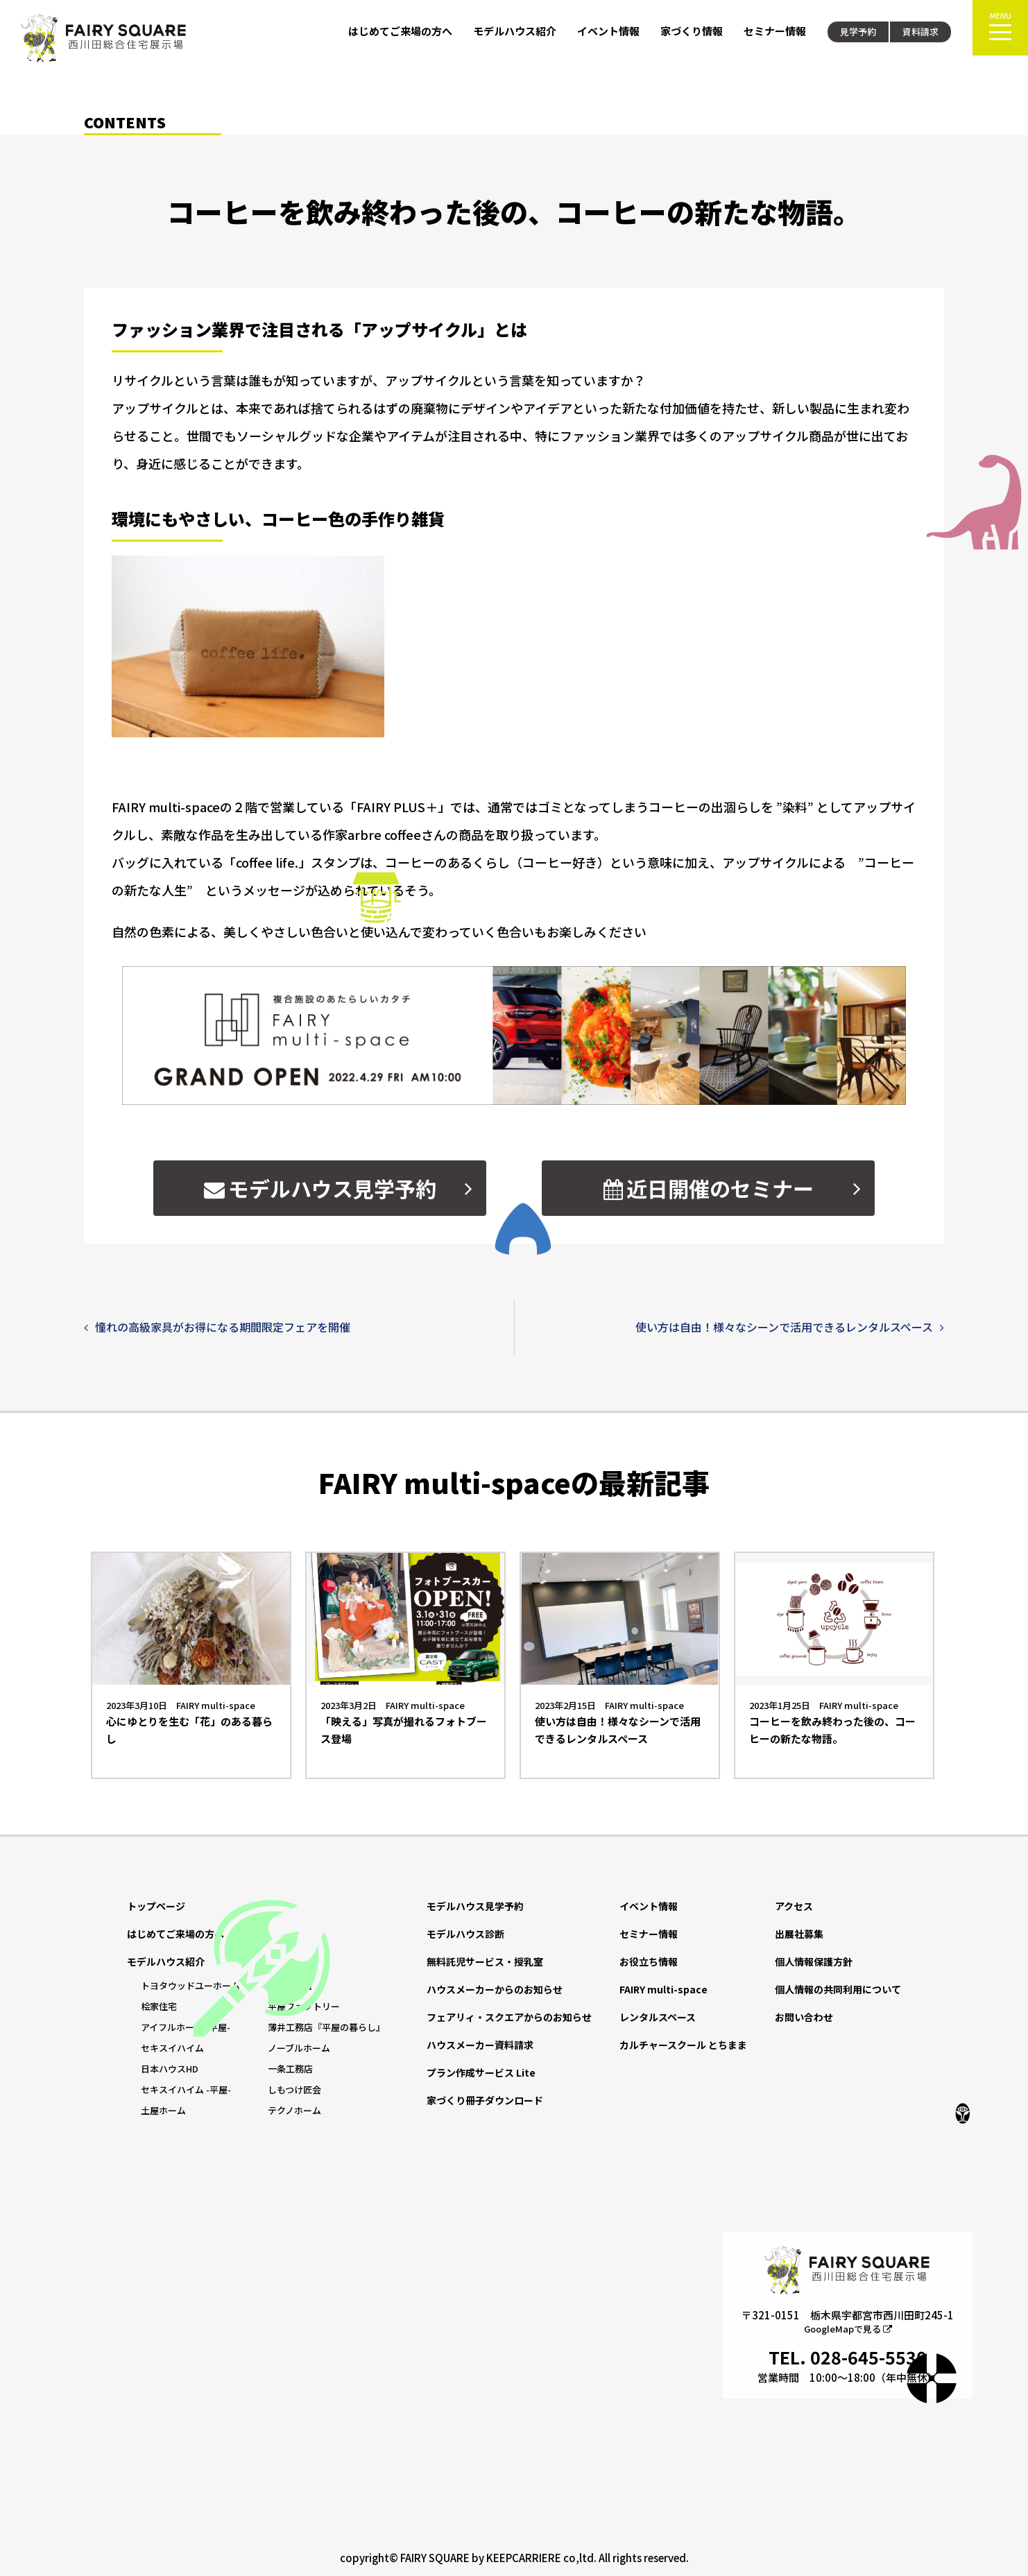 The width and height of the screenshot is (1028, 2576). I want to click on onigiri or rice ball food item, so click(523, 1227).